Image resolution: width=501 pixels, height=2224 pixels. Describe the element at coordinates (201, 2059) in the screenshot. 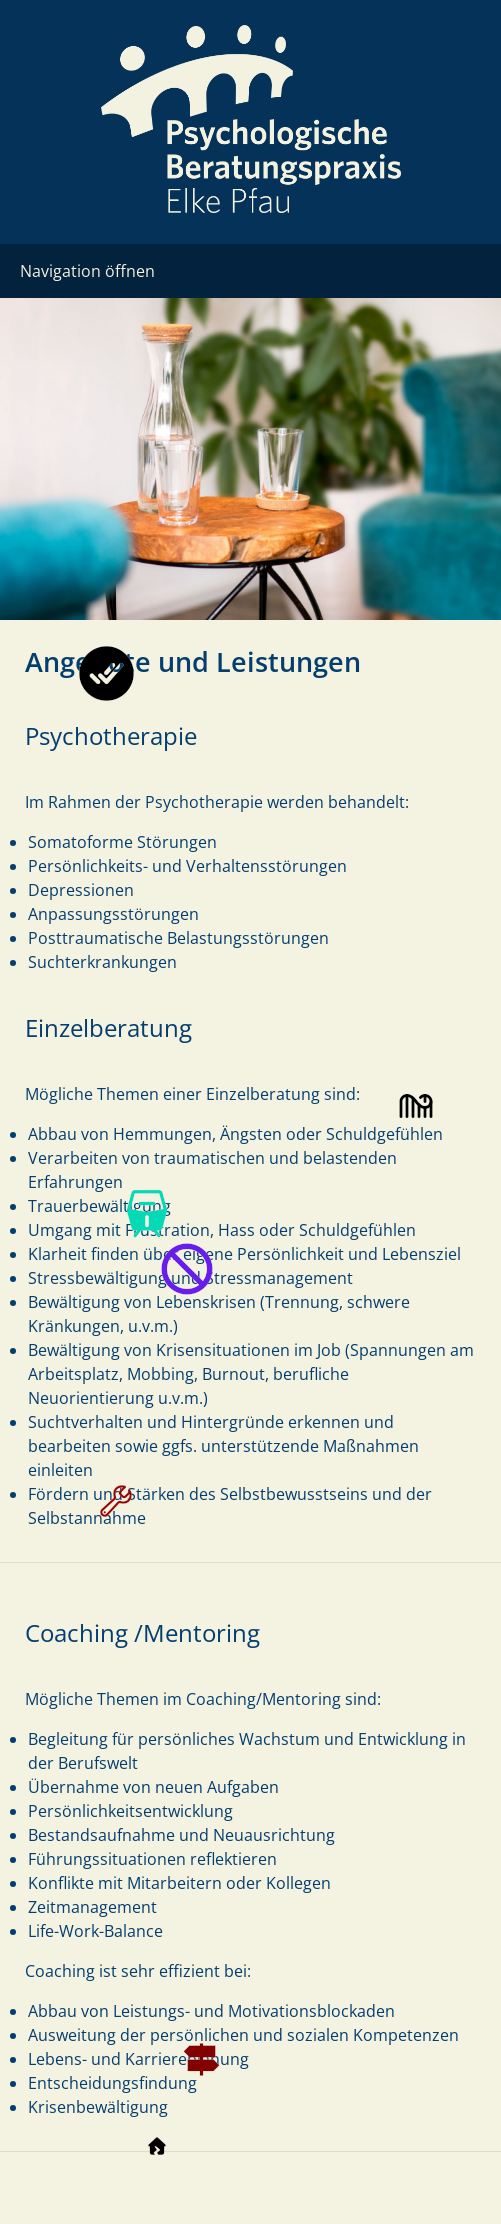

I see `view directions or navigation options` at that location.